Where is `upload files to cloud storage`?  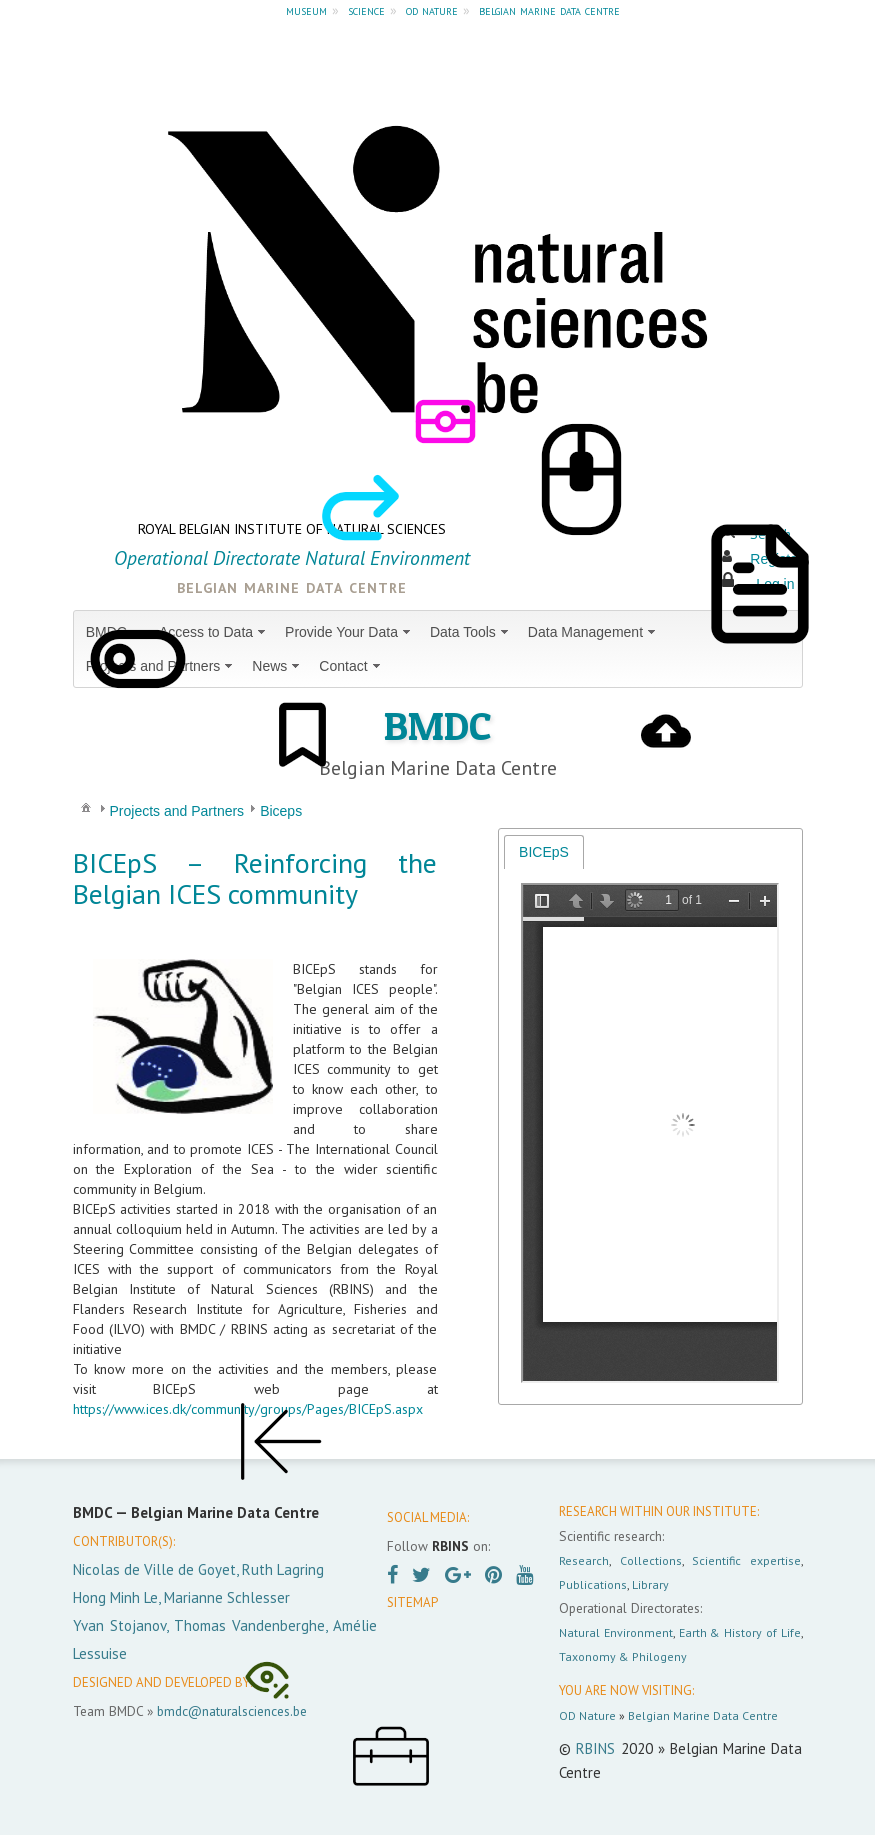
upload files to cloud storage is located at coordinates (666, 731).